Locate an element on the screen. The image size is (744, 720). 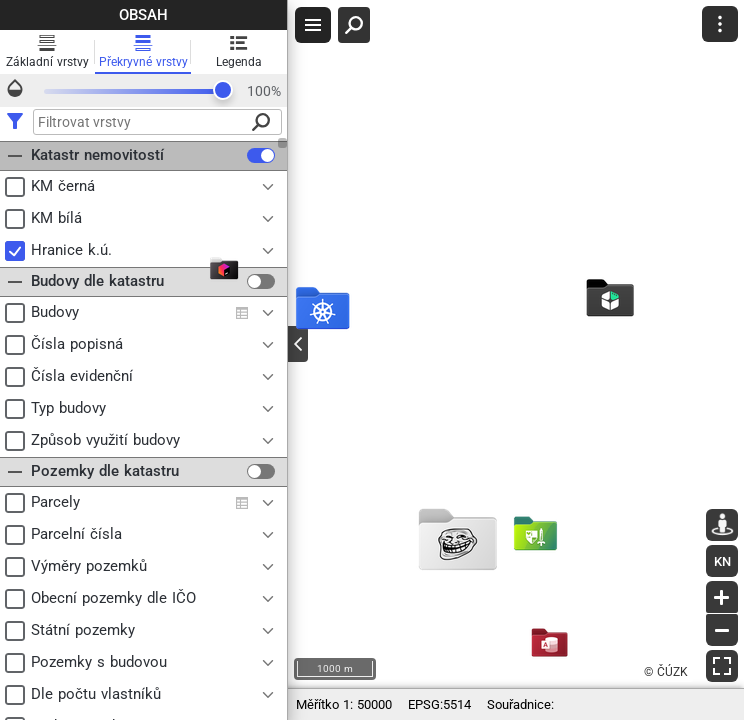
open folder containing JetBrains Toolbox projects is located at coordinates (224, 269).